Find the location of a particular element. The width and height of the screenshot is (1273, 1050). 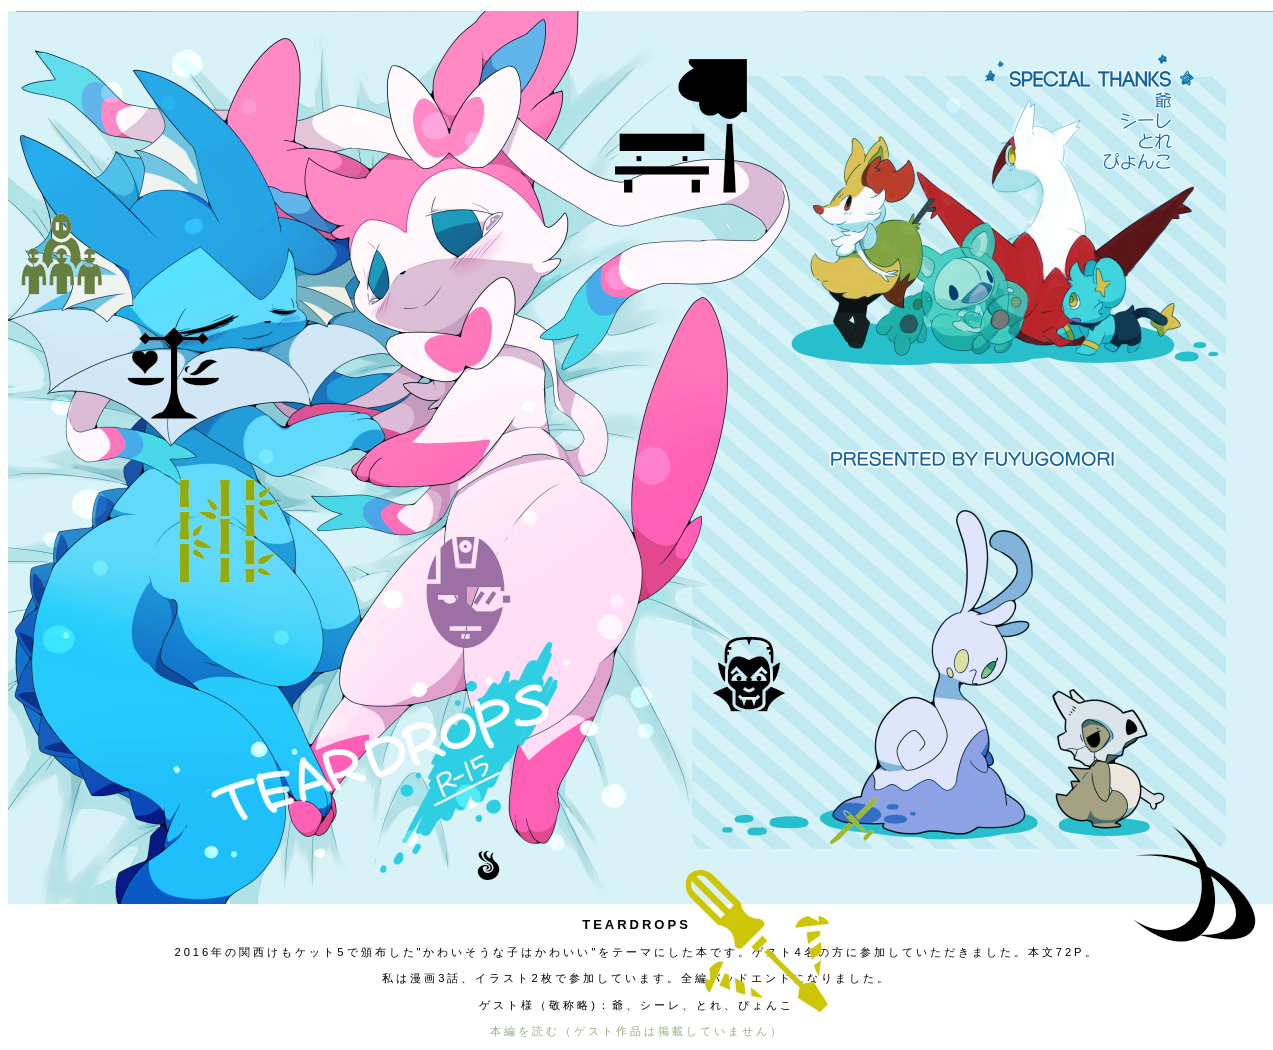

balance between love and nature is located at coordinates (173, 372).